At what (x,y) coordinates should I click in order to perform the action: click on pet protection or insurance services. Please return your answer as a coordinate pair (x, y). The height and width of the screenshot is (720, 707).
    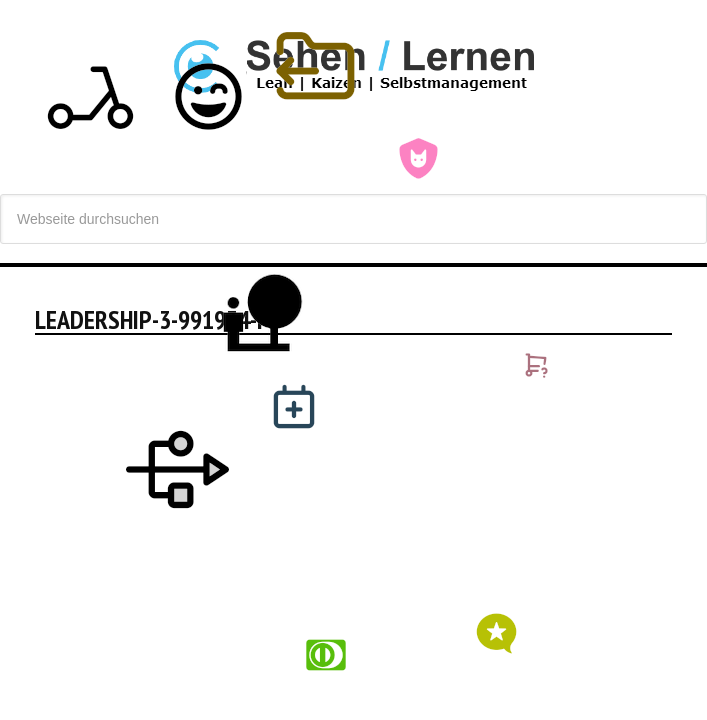
    Looking at the image, I should click on (418, 158).